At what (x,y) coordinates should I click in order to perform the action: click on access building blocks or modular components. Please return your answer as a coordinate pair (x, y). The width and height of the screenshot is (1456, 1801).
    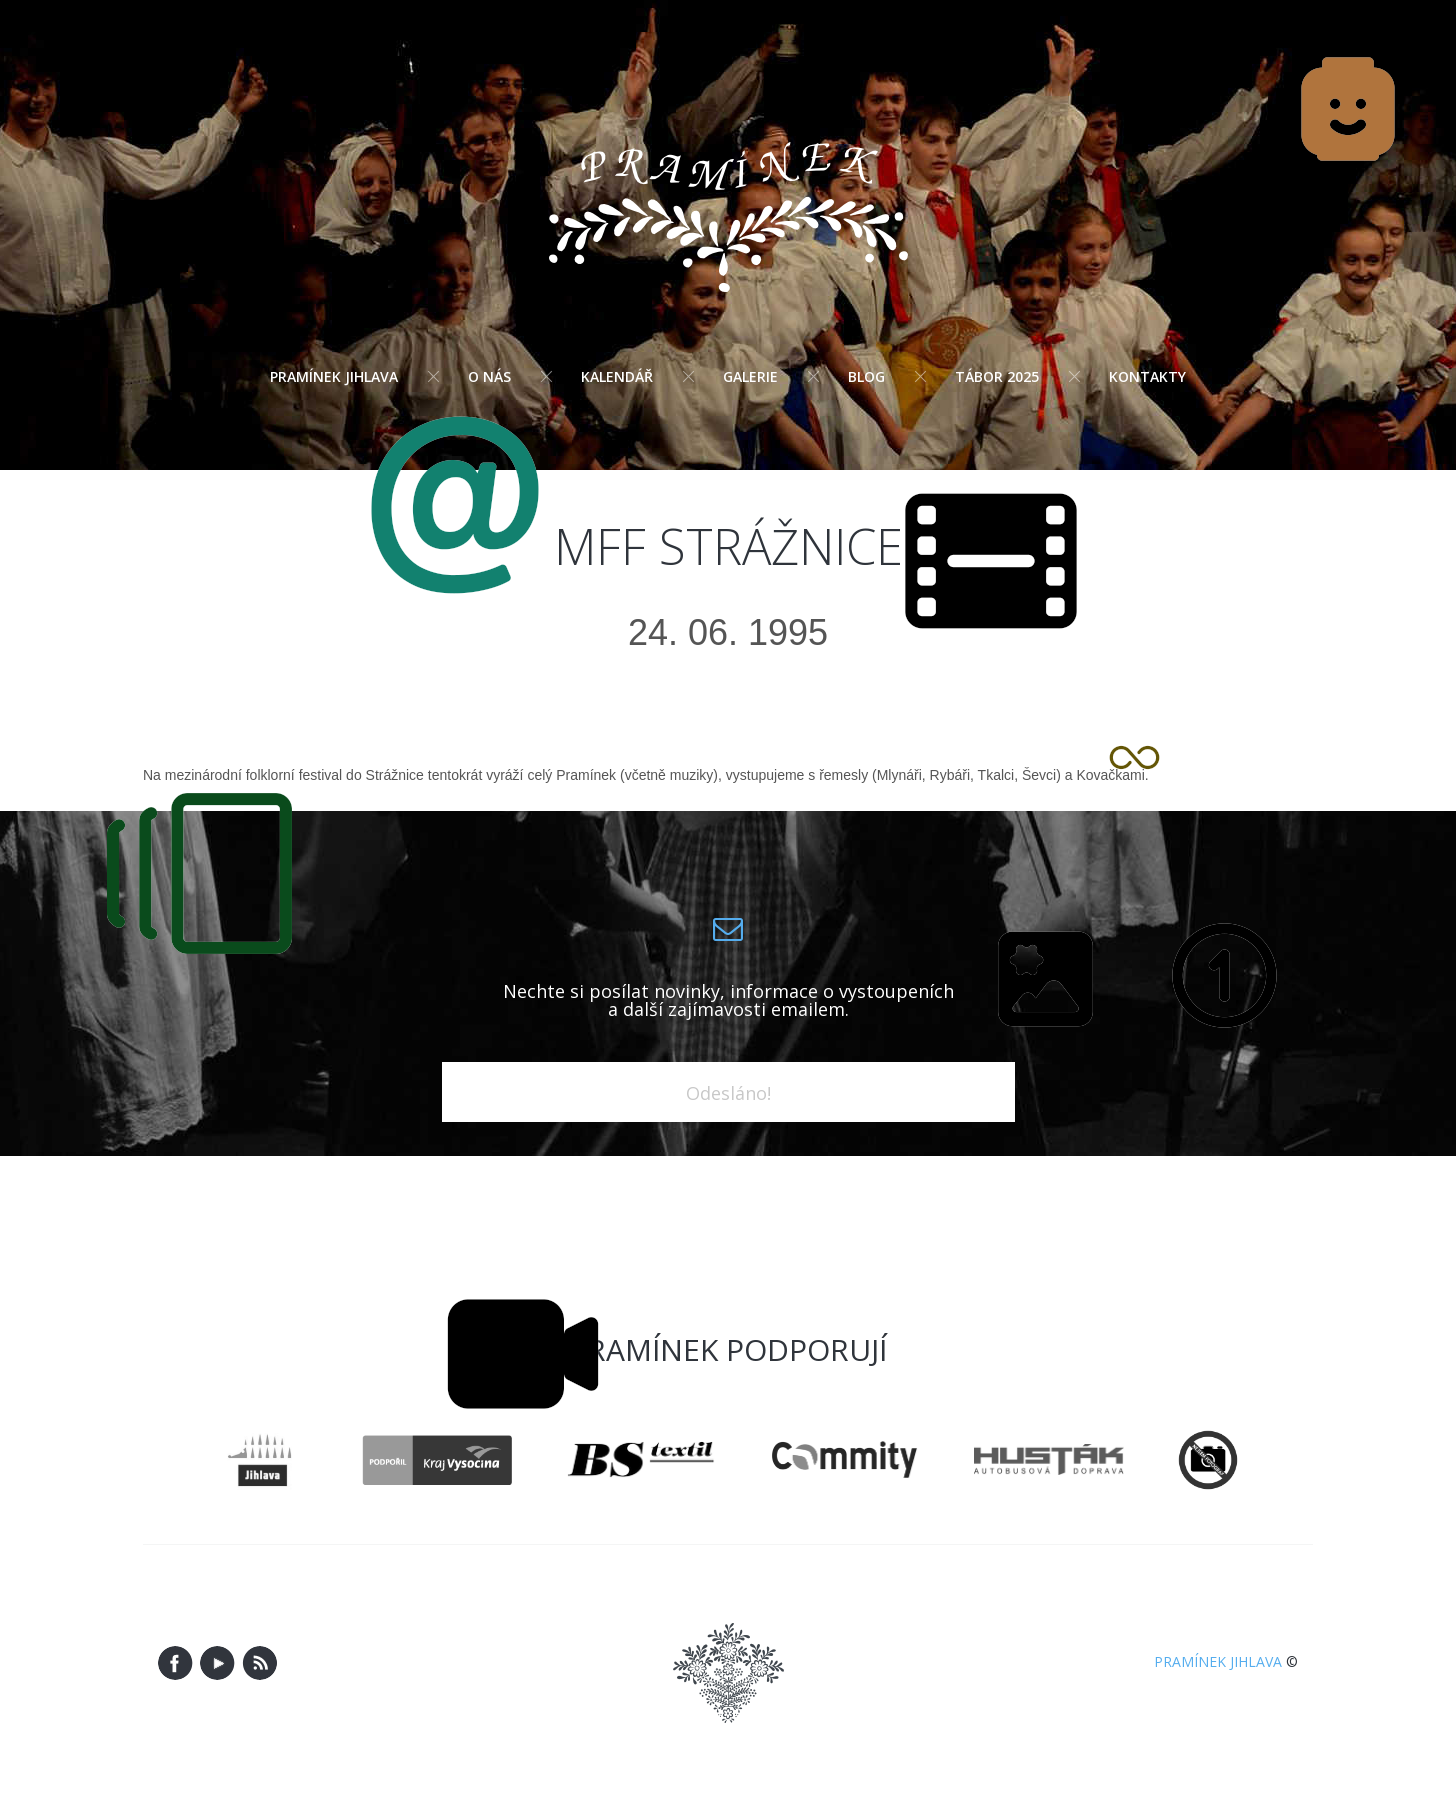
    Looking at the image, I should click on (1348, 109).